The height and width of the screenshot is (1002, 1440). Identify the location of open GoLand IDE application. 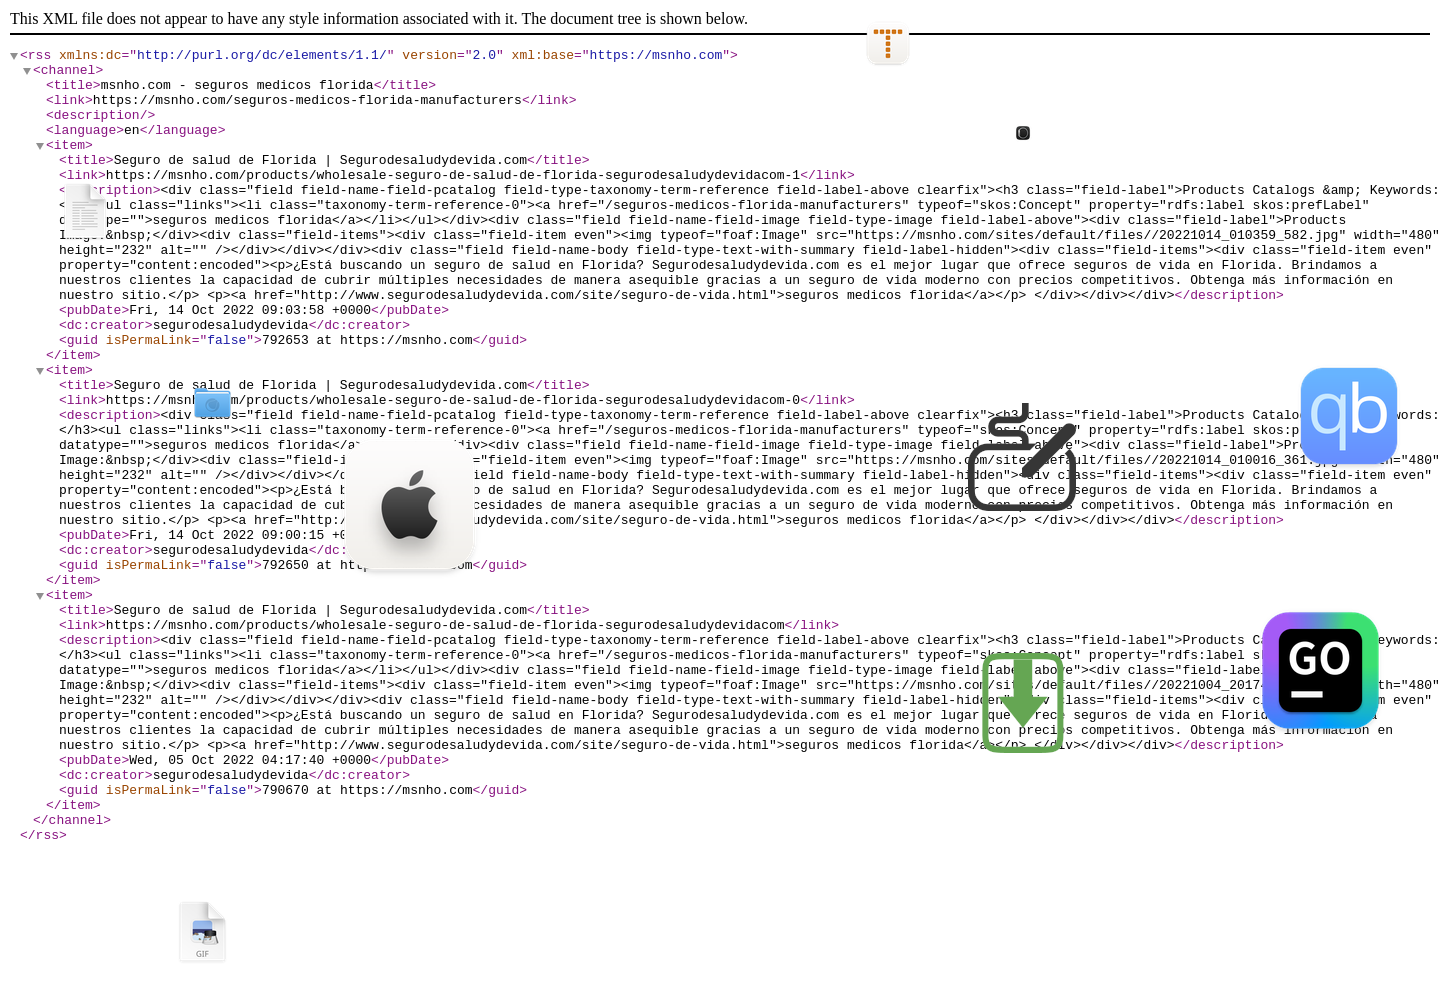
(1320, 670).